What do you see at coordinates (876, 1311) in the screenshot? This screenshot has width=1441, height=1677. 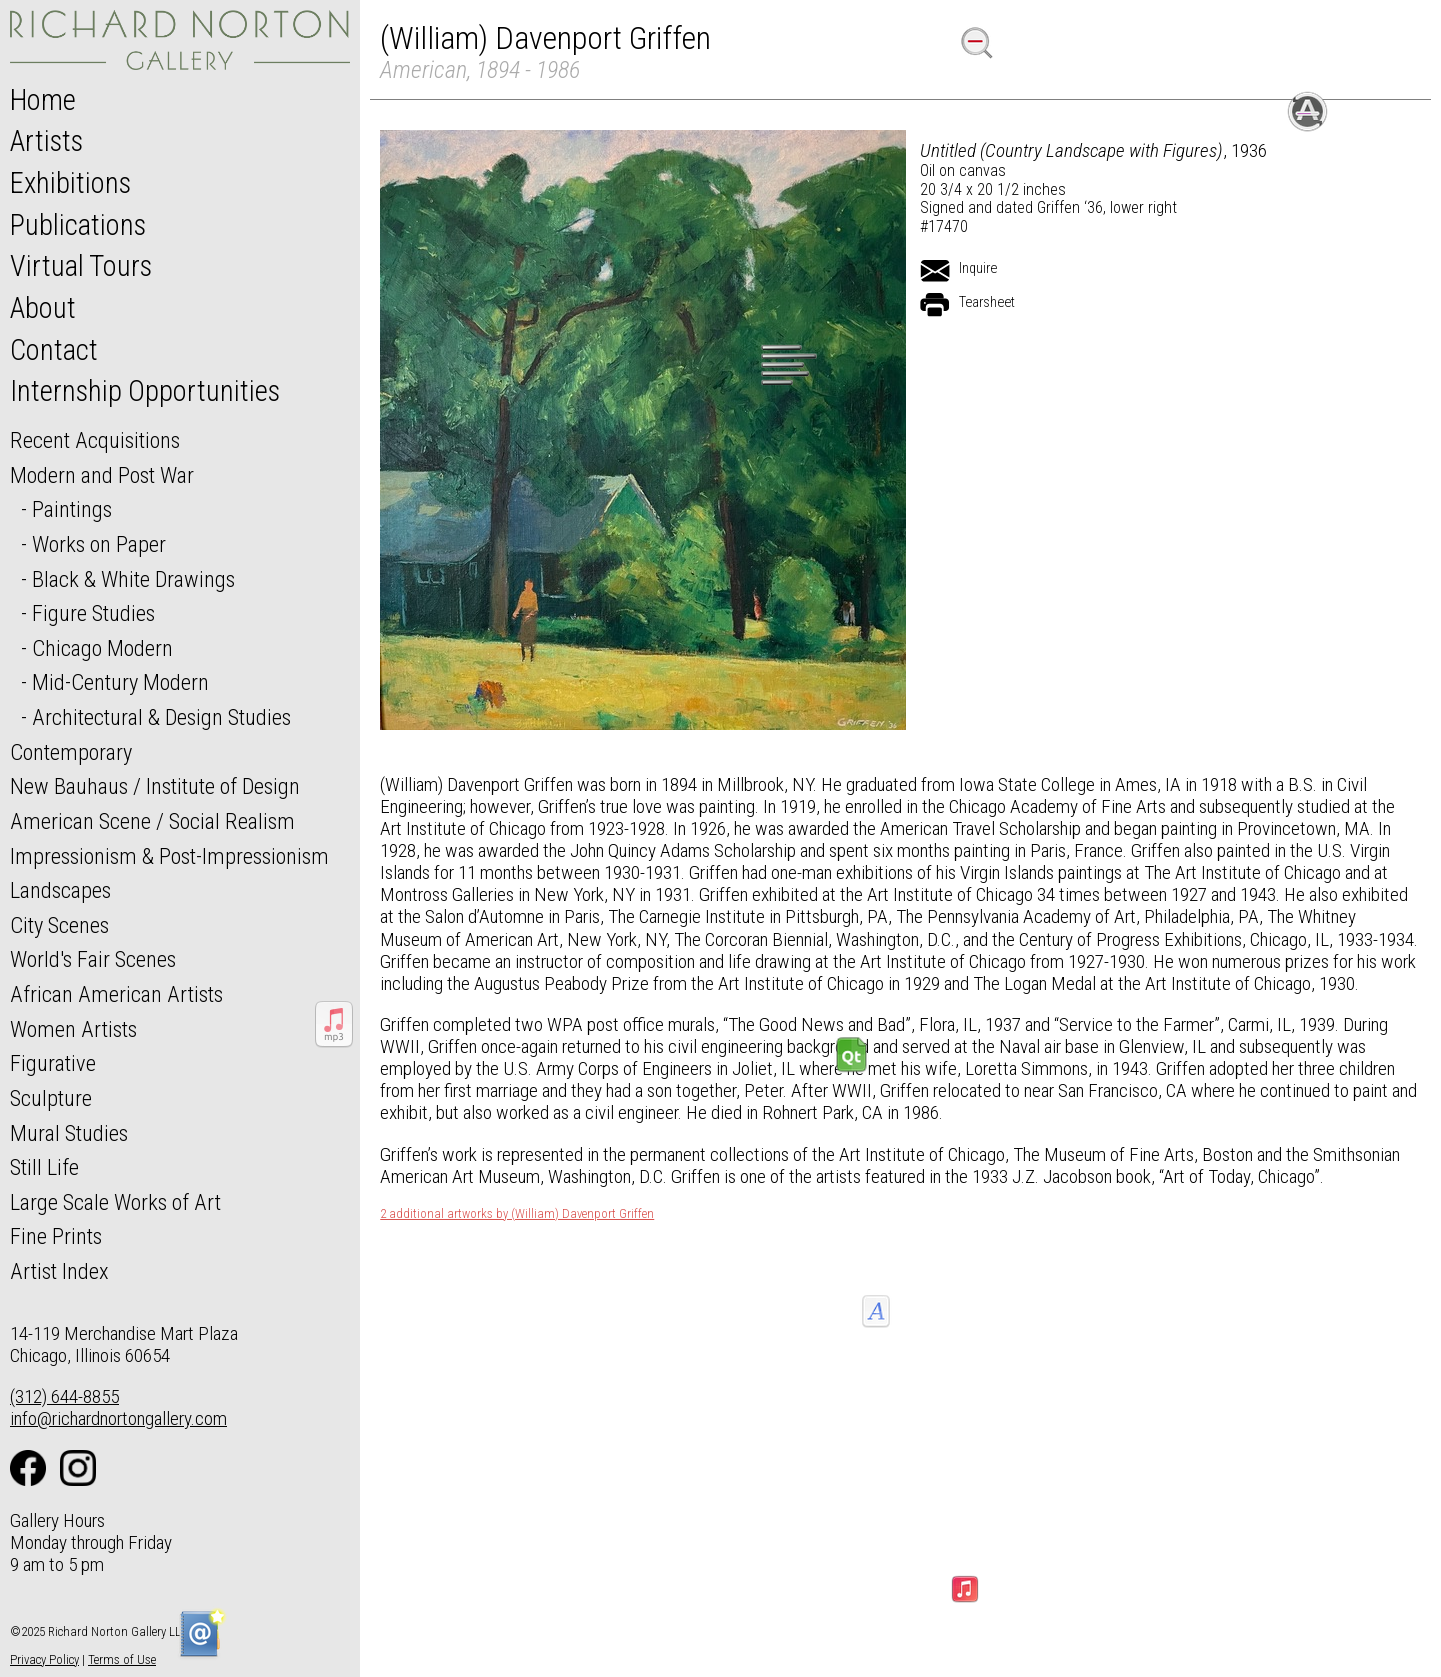 I see `open a font file` at bounding box center [876, 1311].